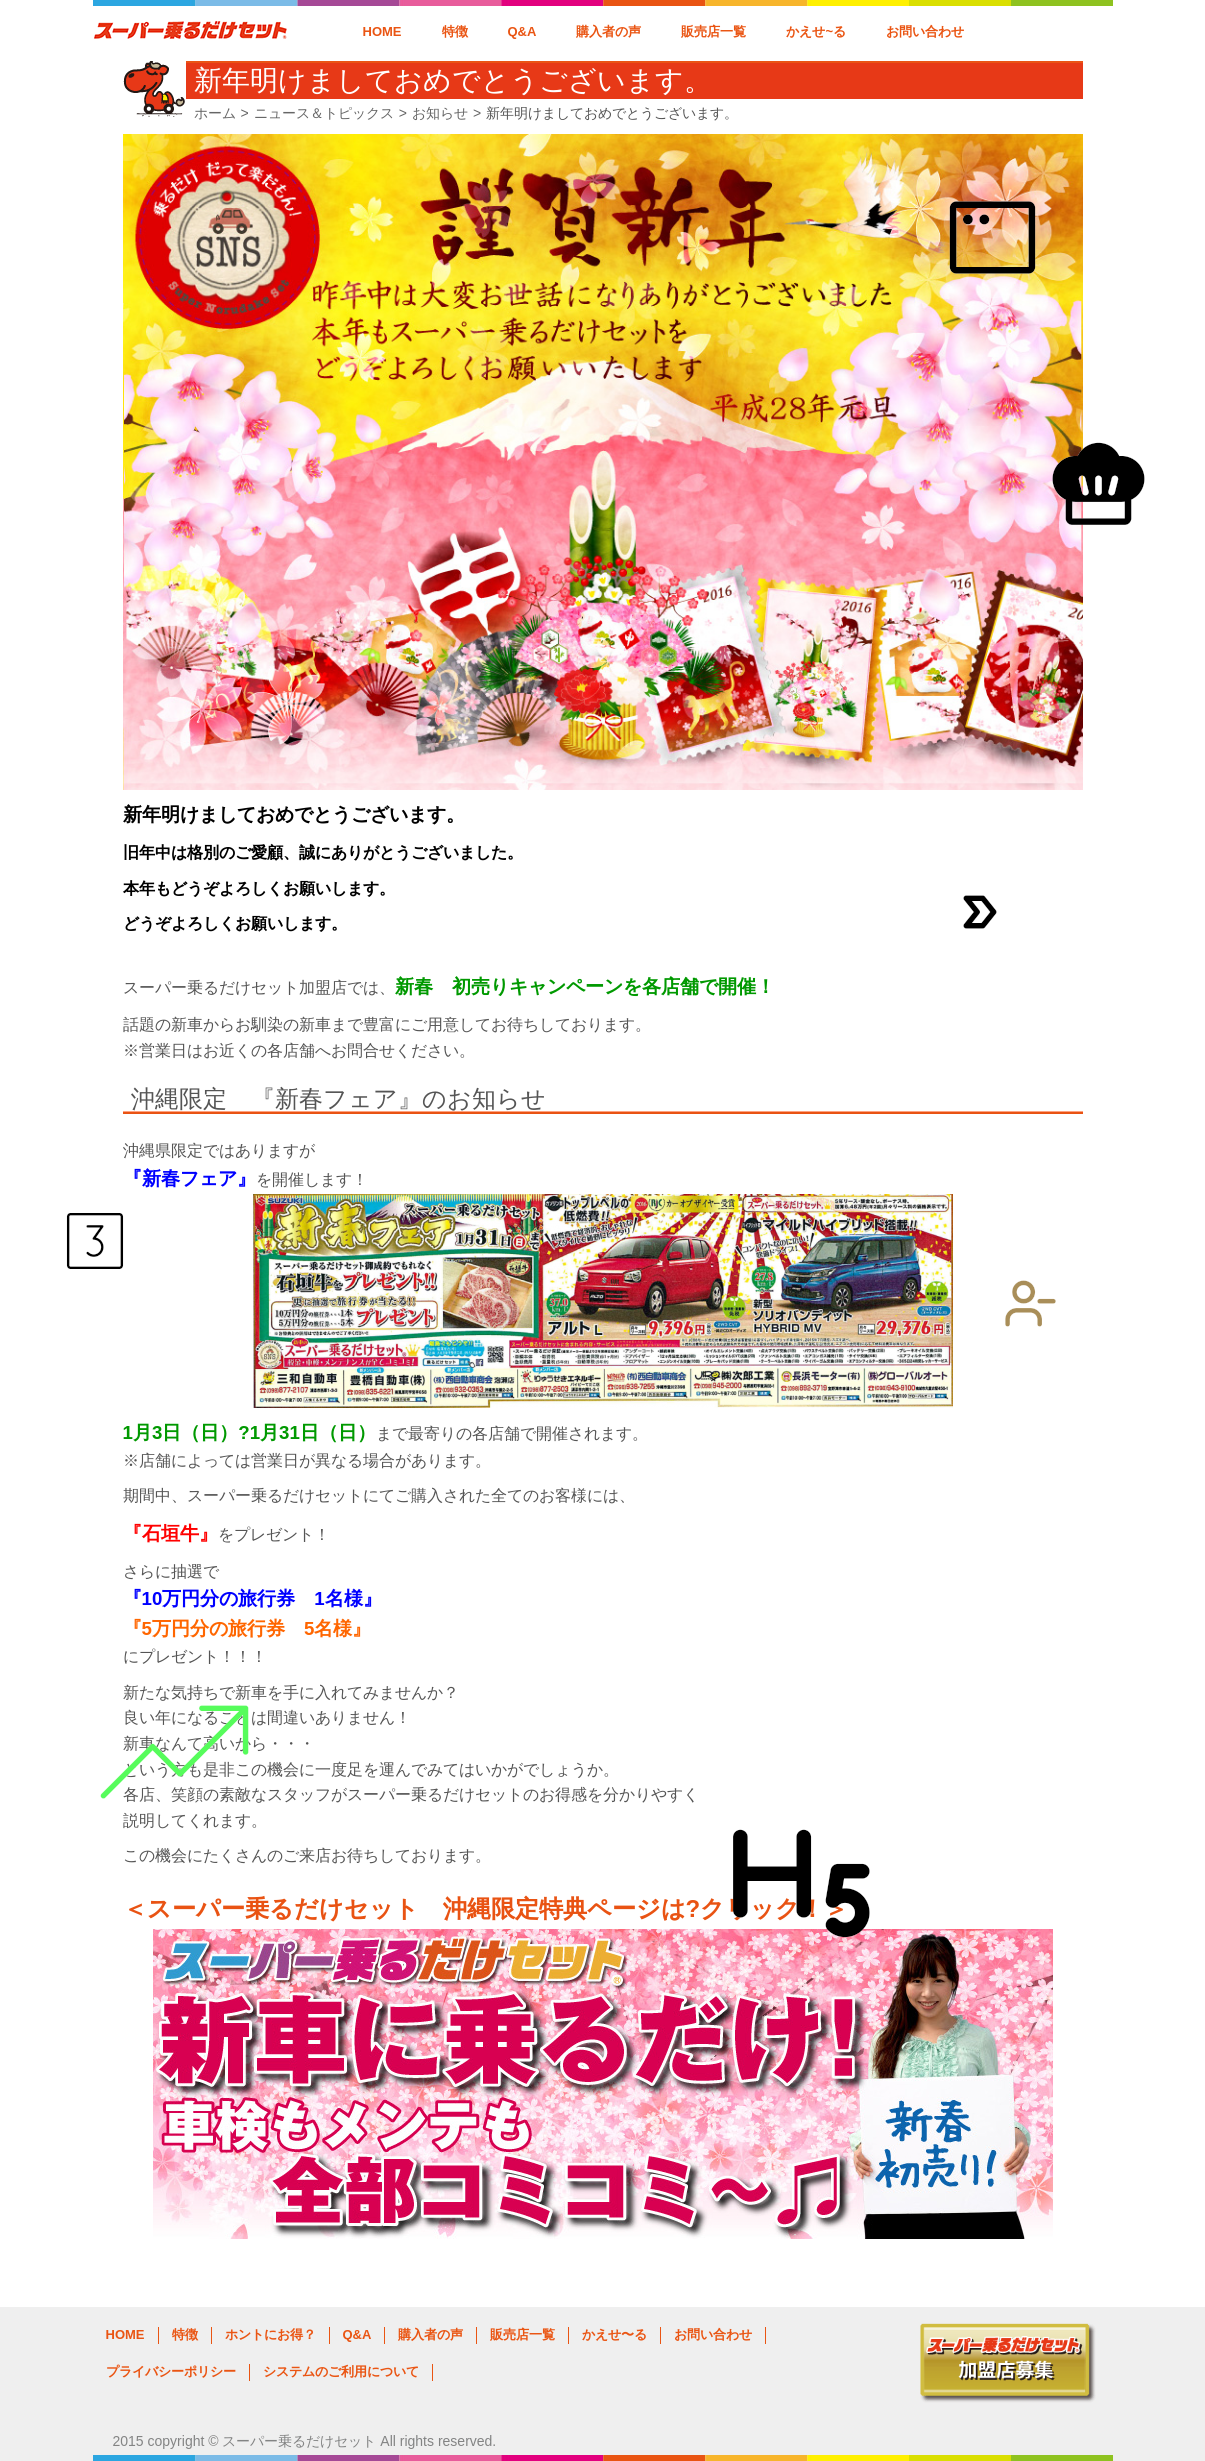 The width and height of the screenshot is (1205, 2461). What do you see at coordinates (794, 1881) in the screenshot?
I see `format text as heading level 5` at bounding box center [794, 1881].